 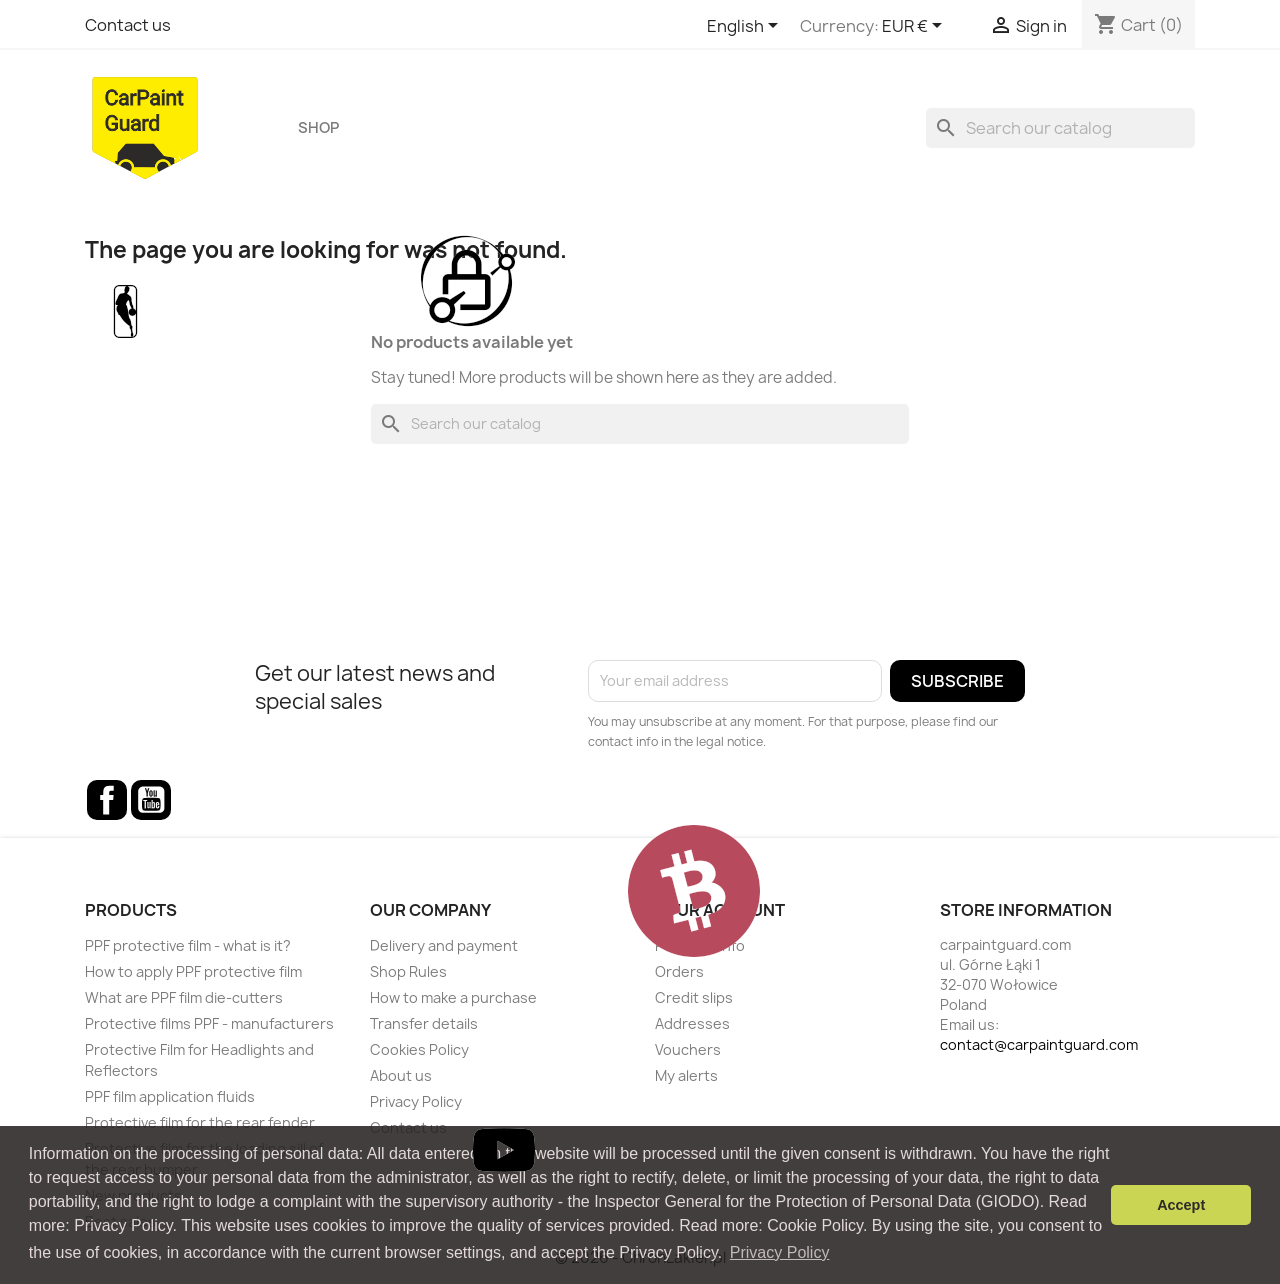 I want to click on caddy web server logo, so click(x=468, y=281).